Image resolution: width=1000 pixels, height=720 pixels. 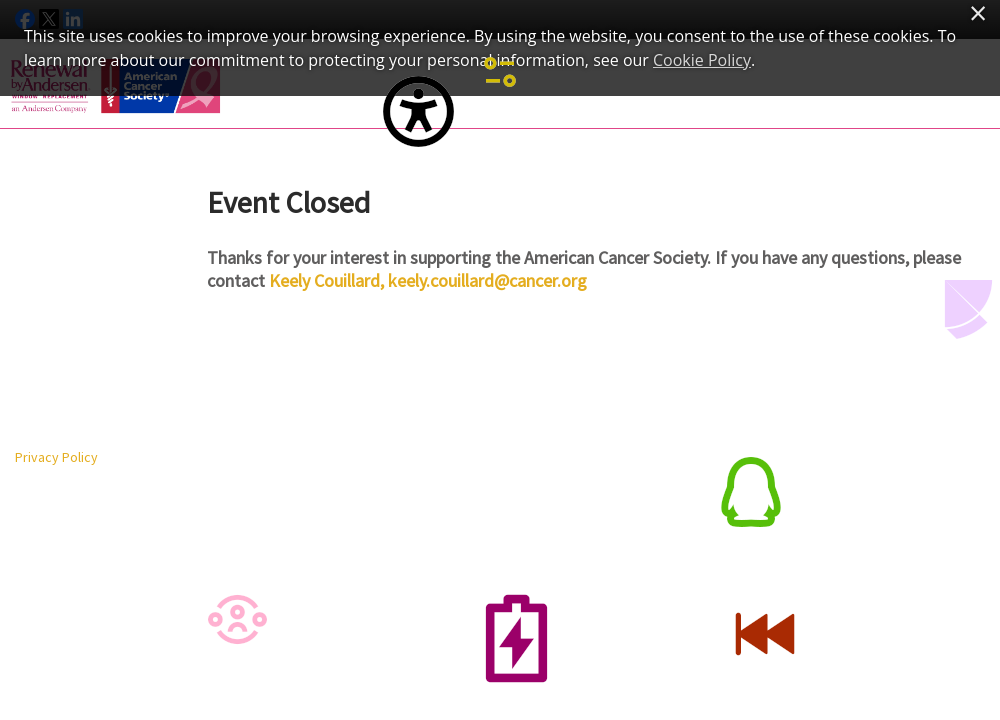 I want to click on access accessibility settings, so click(x=418, y=111).